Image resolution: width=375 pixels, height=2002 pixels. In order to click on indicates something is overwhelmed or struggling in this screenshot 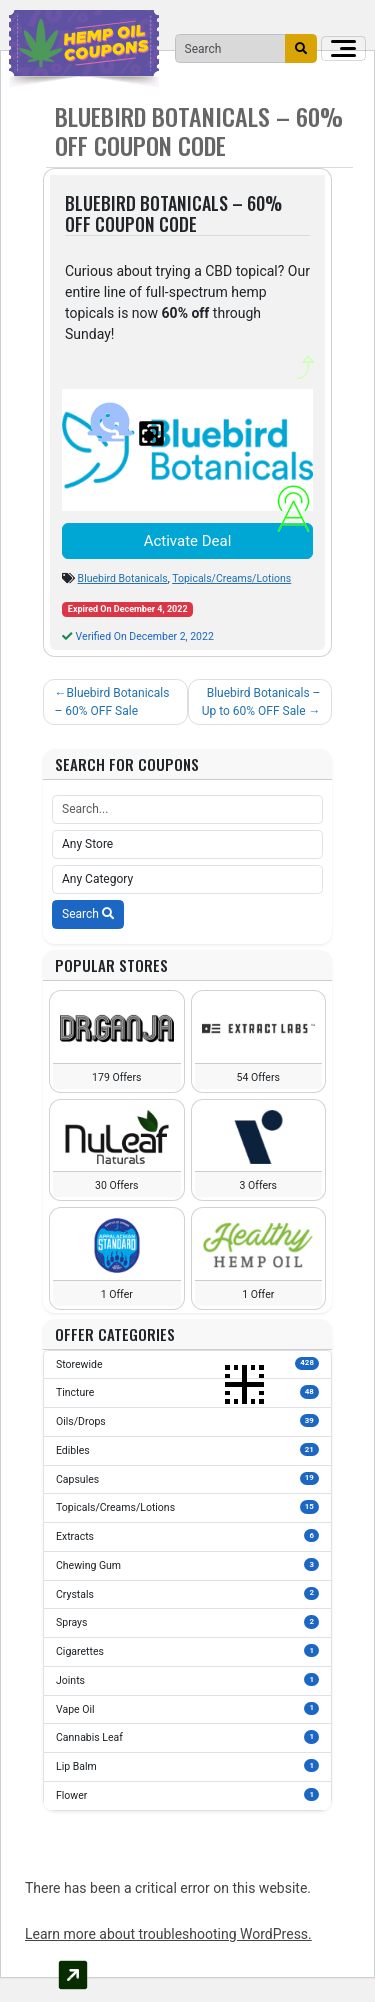, I will do `click(110, 422)`.